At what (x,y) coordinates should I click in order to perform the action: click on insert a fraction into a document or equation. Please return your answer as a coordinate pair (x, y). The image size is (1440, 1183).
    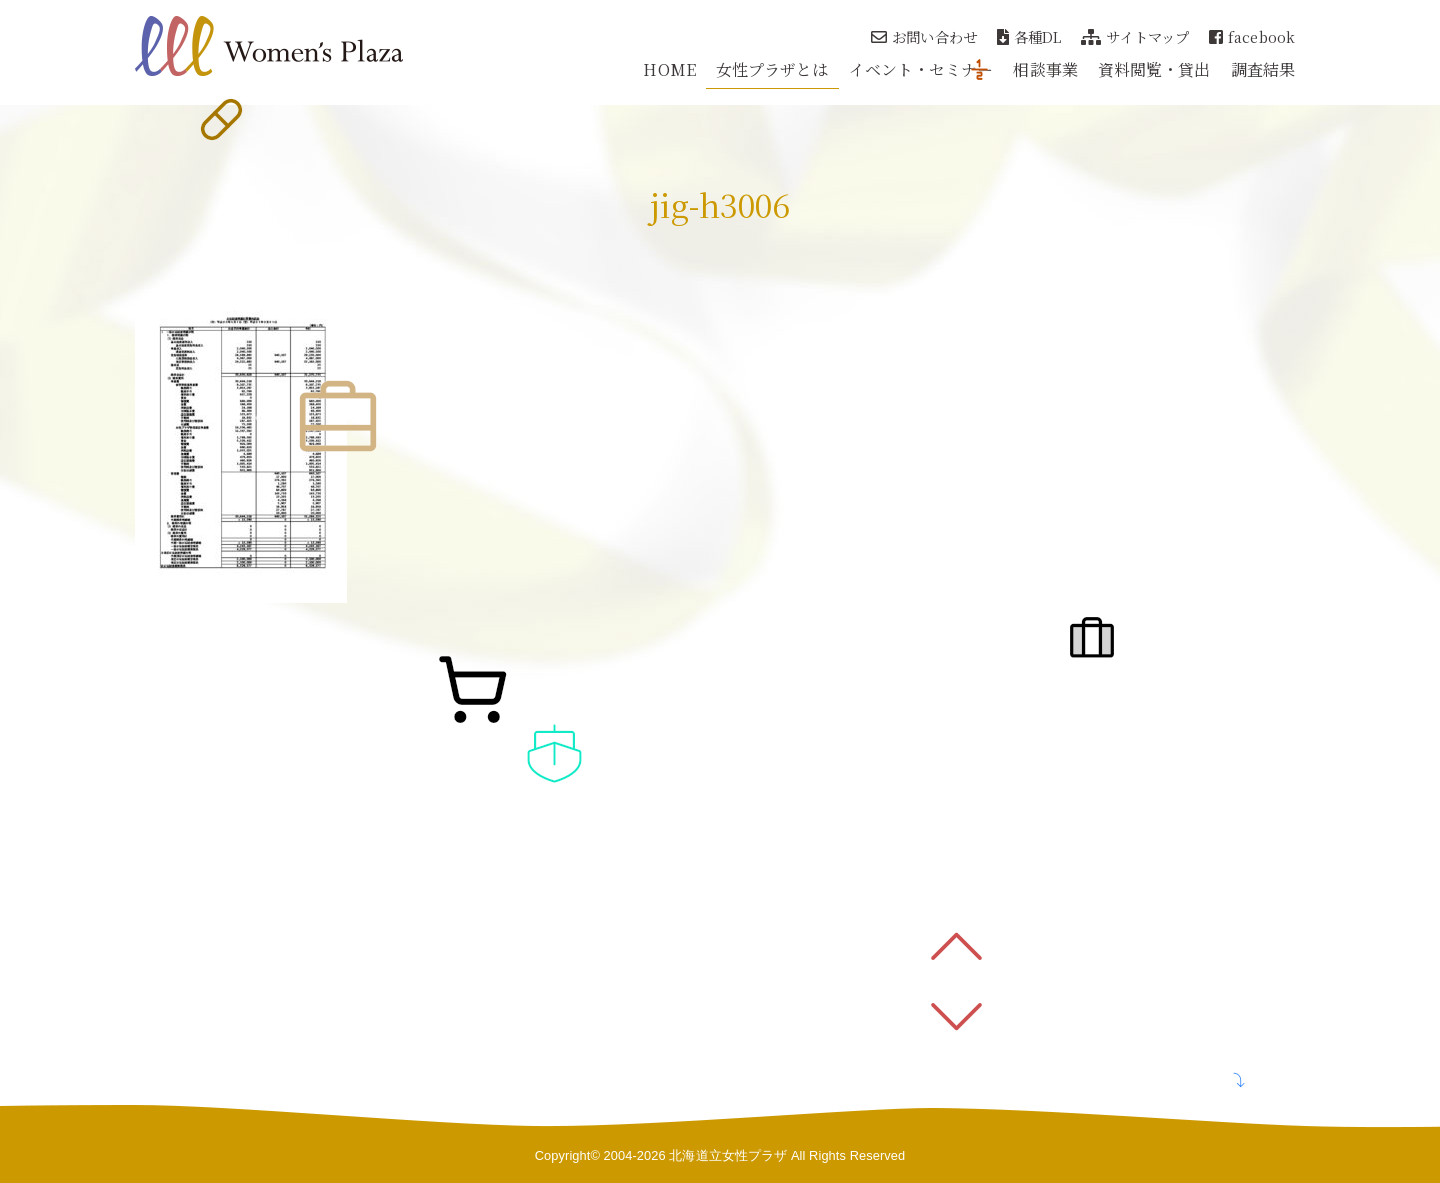
    Looking at the image, I should click on (979, 69).